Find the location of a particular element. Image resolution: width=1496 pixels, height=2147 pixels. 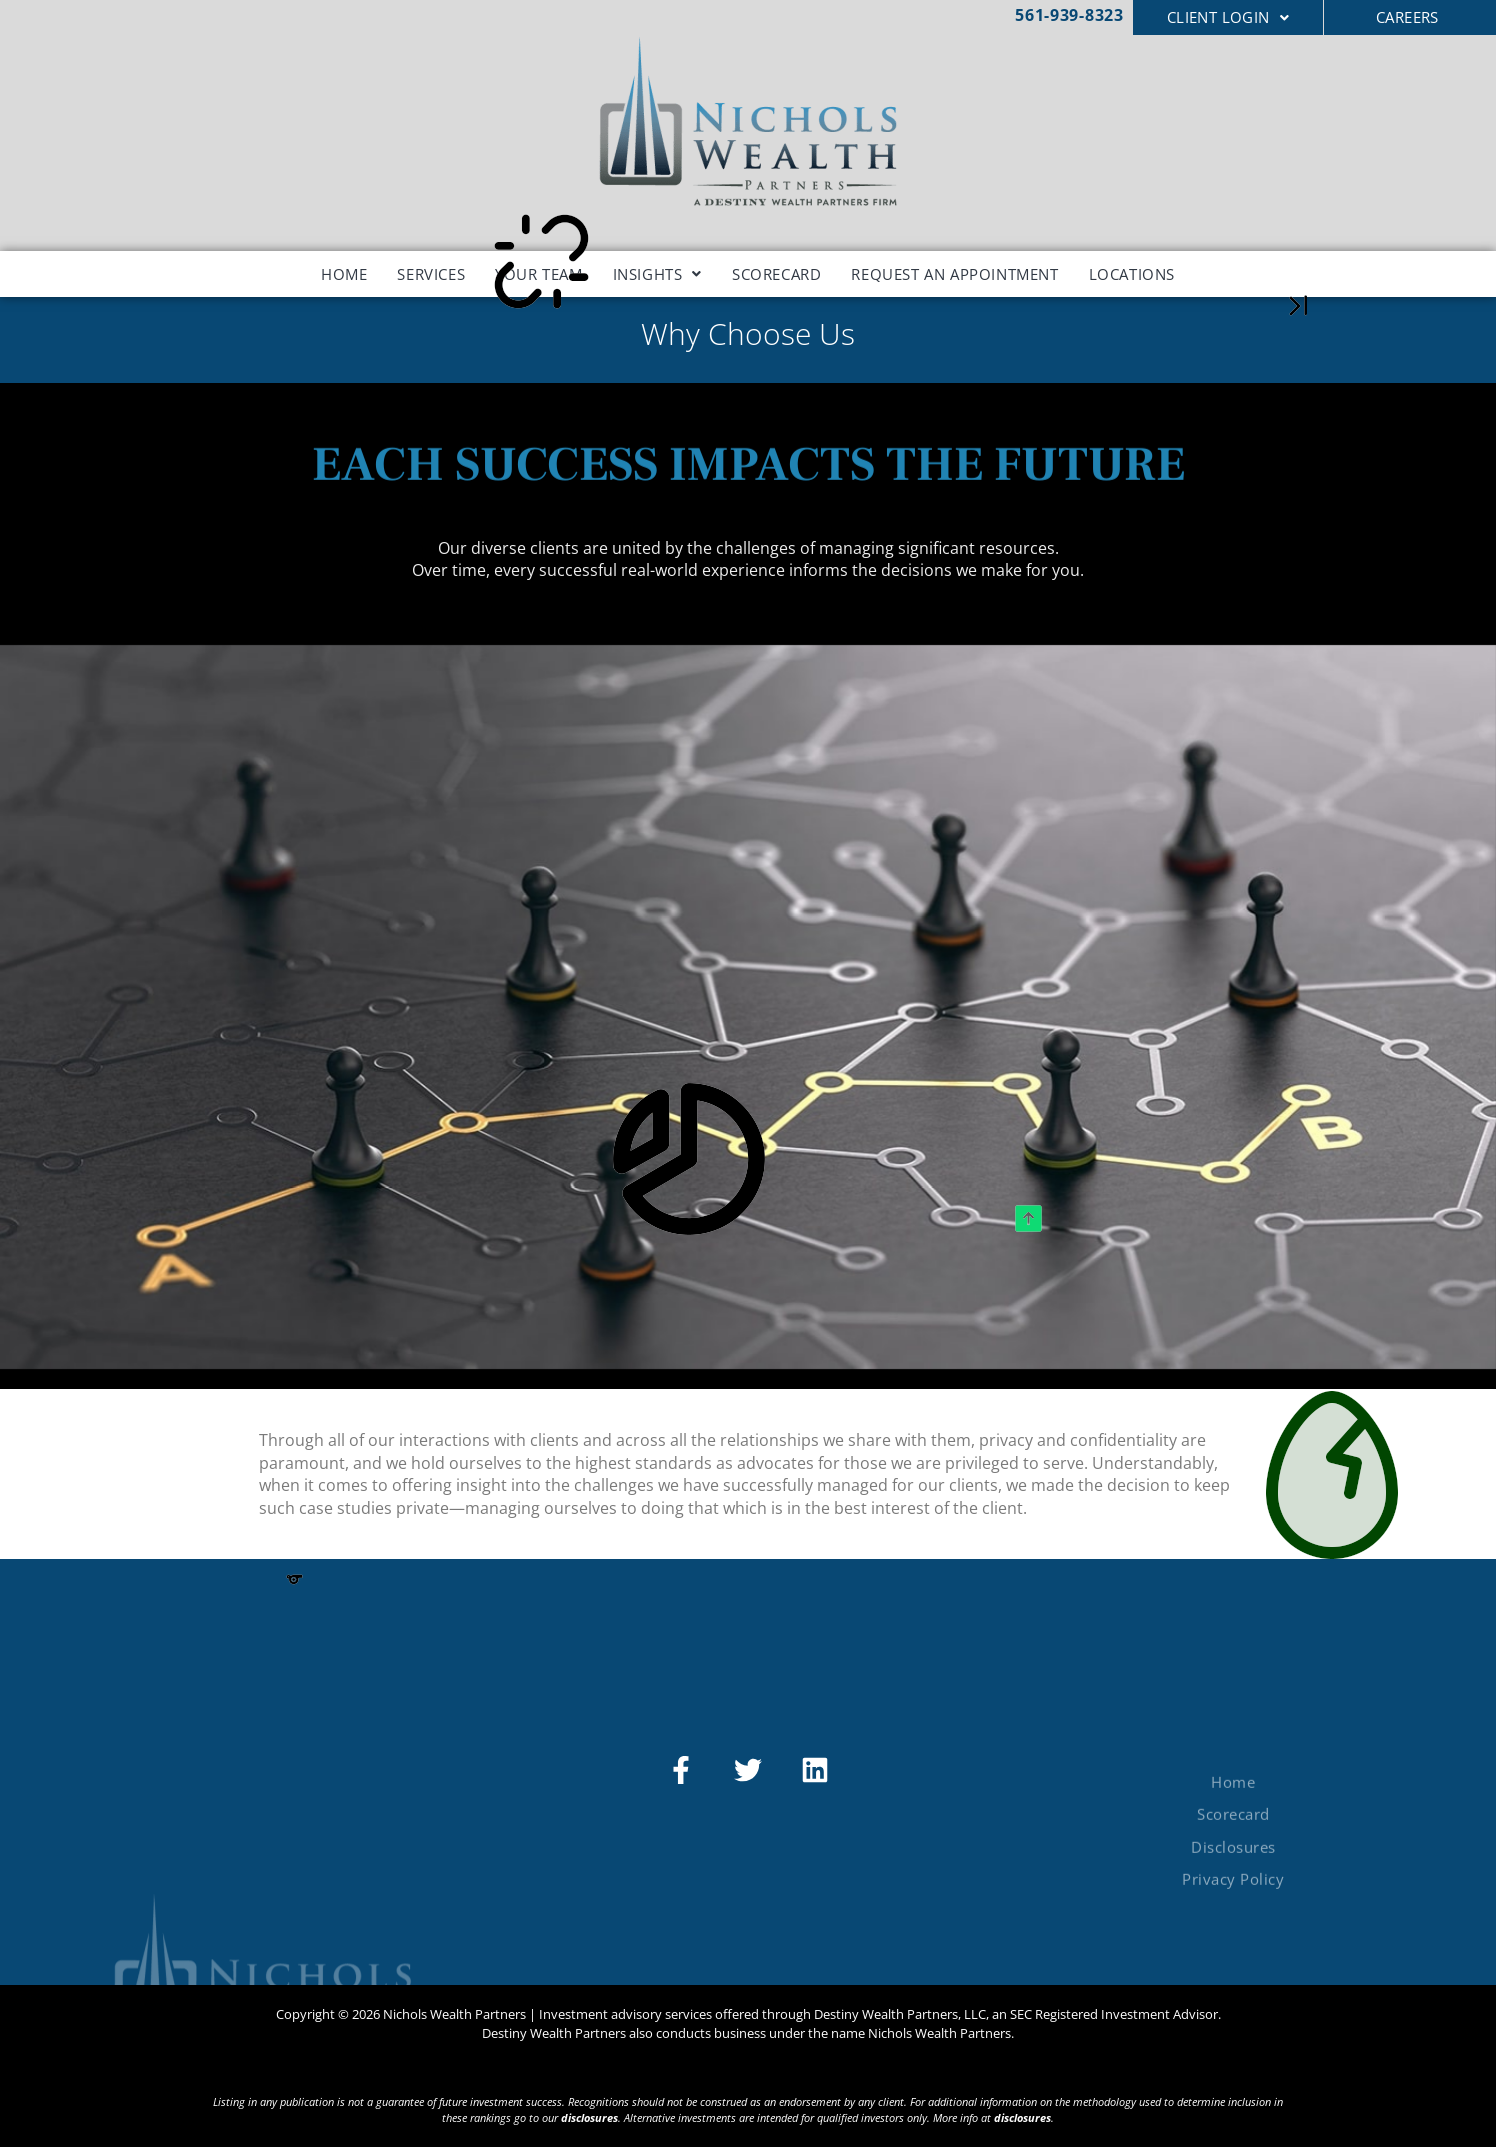

skip to end of content is located at coordinates (1299, 306).